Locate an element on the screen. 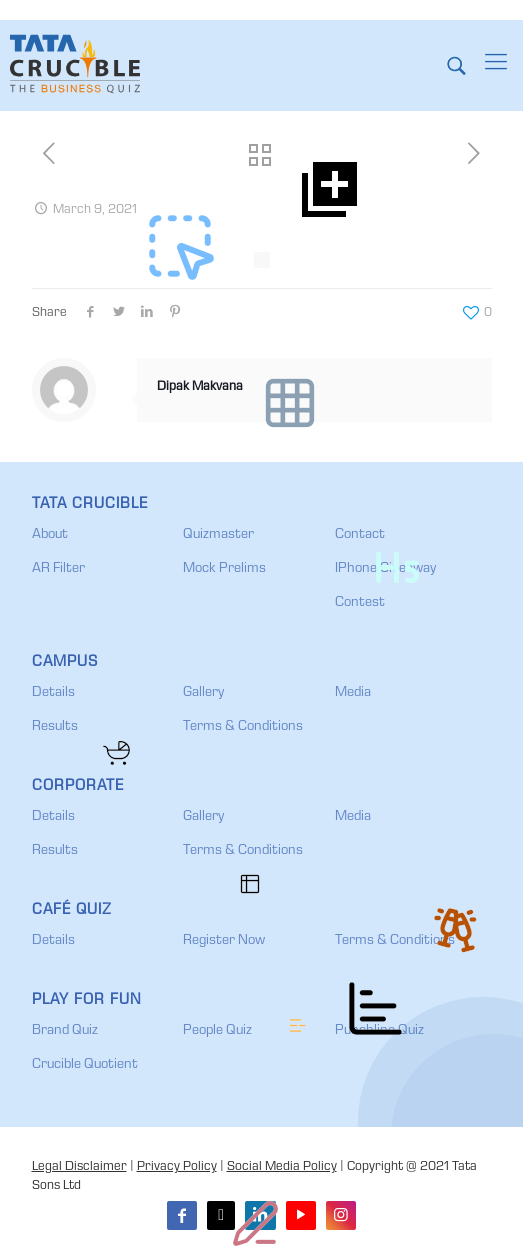 The image size is (523, 1249). remove an item from the list is located at coordinates (297, 1025).